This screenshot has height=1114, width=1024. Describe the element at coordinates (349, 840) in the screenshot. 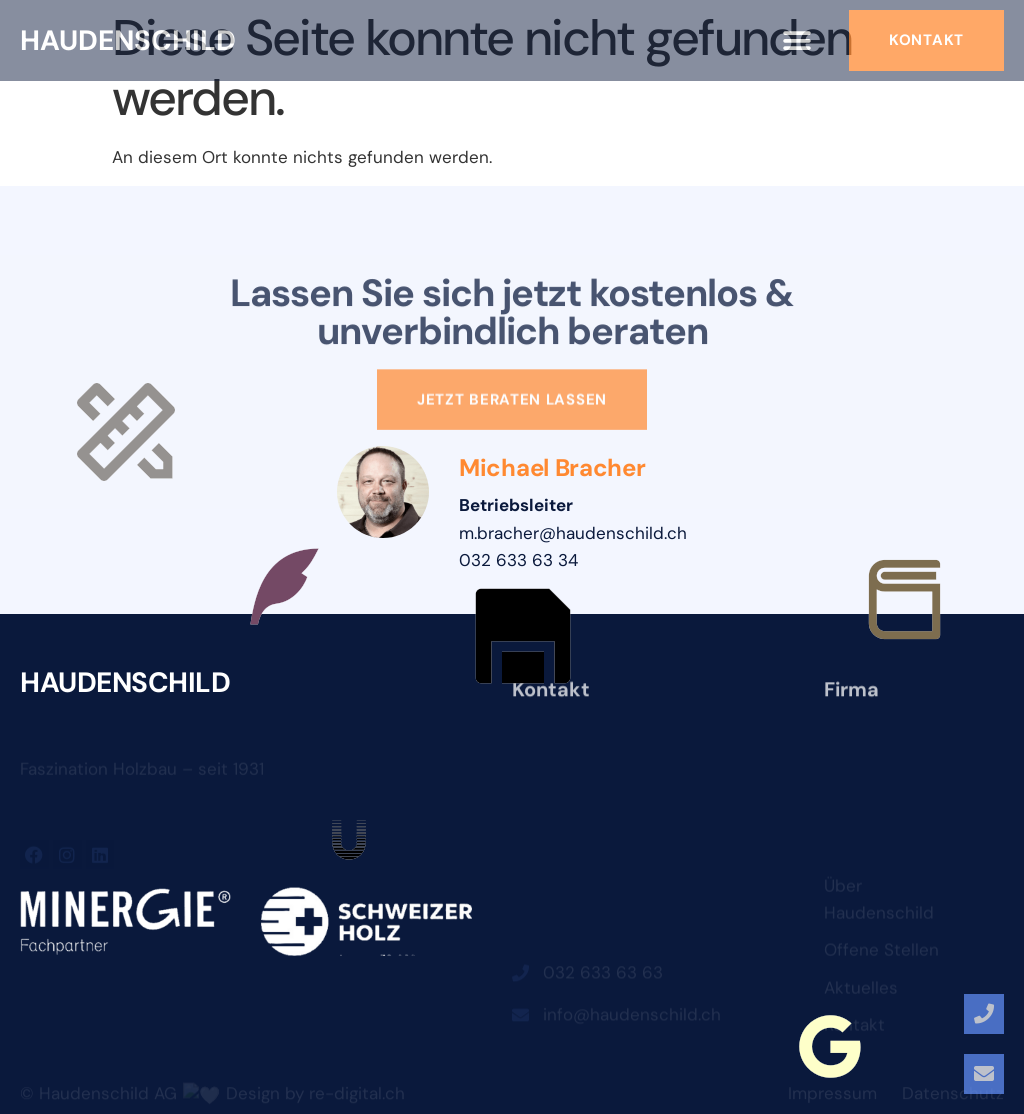

I see `uniregistry brand logo` at that location.